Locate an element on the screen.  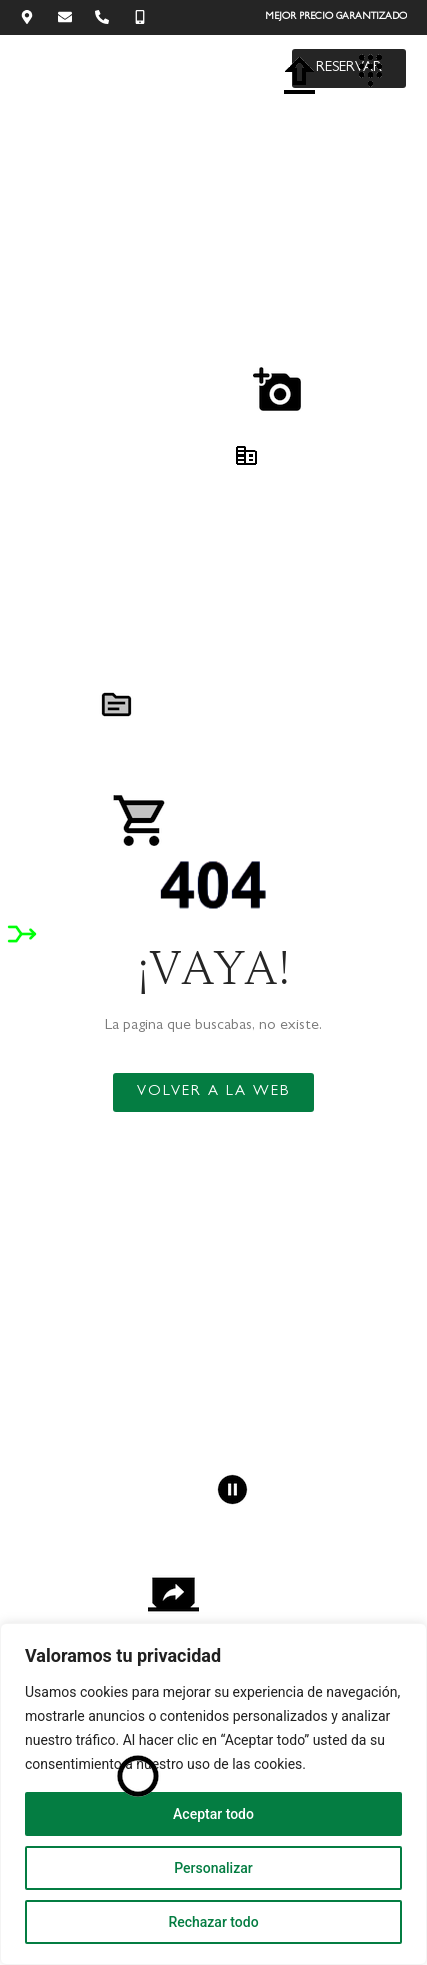
indicates an unselected or inactive radio button option is located at coordinates (138, 1776).